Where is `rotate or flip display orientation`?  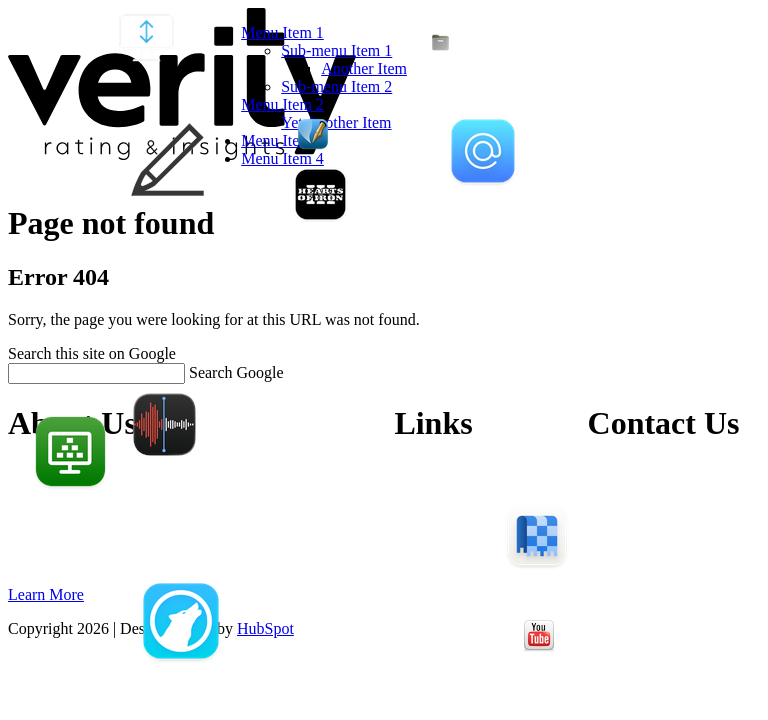 rotate or flip display orientation is located at coordinates (146, 37).